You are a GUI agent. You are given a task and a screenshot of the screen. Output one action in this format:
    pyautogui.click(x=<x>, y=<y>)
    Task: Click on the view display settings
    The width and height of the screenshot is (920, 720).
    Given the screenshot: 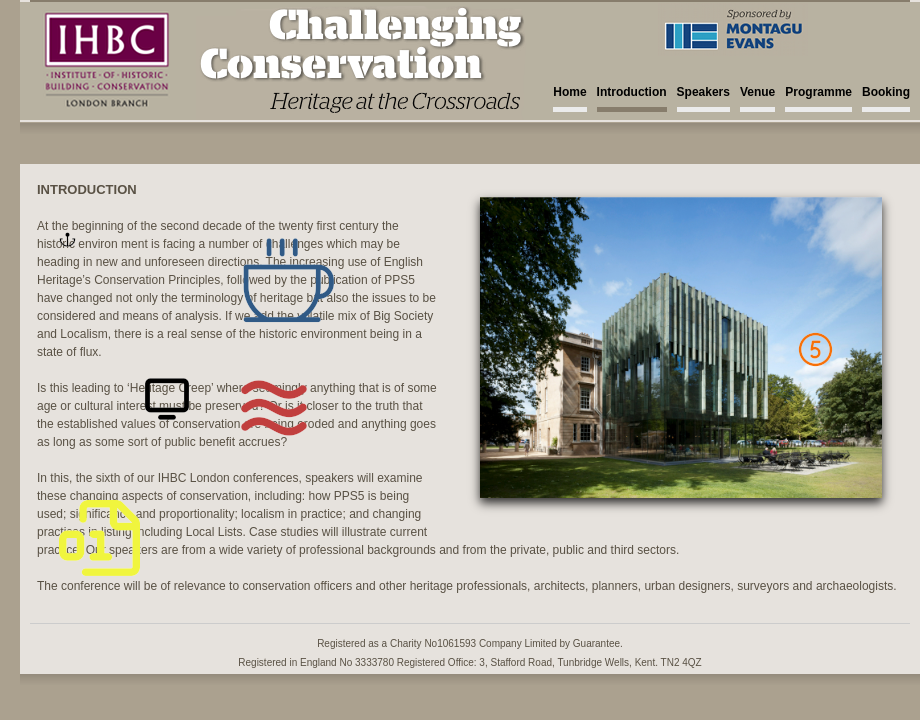 What is the action you would take?
    pyautogui.click(x=167, y=397)
    